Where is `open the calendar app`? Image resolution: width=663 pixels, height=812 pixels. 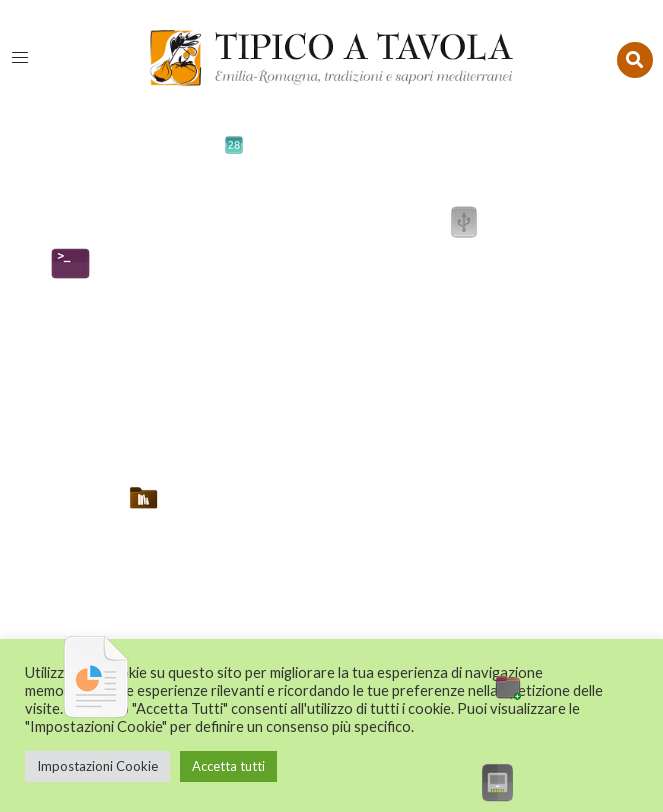
open the calendar app is located at coordinates (234, 145).